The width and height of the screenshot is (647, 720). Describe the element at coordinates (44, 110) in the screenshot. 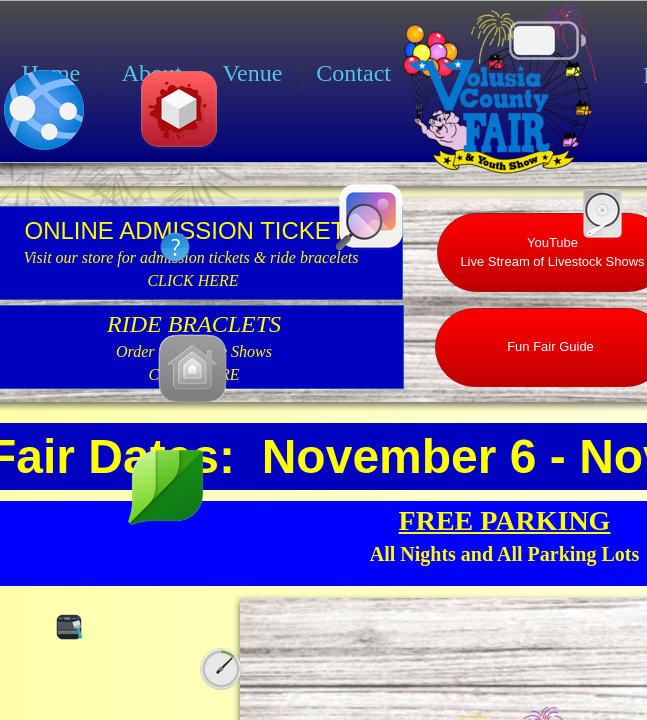

I see `open the windows app store` at that location.